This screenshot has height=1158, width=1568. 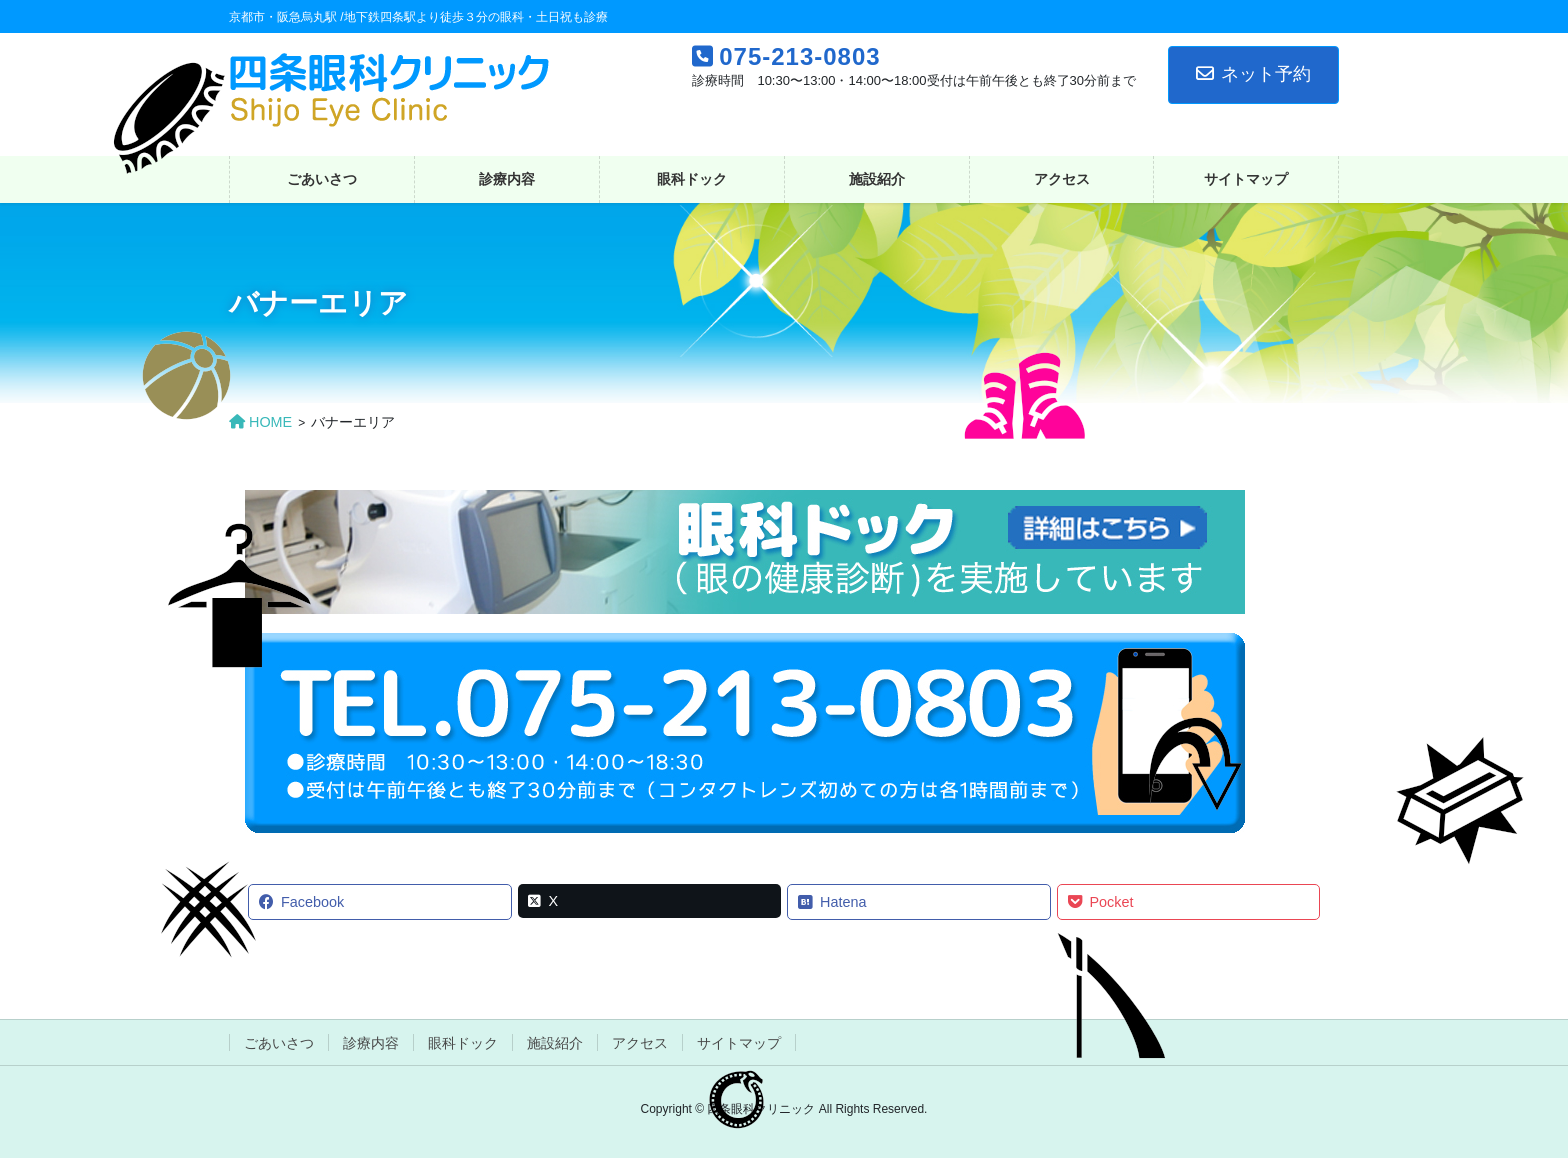 I want to click on attack or slash action in a game, so click(x=208, y=909).